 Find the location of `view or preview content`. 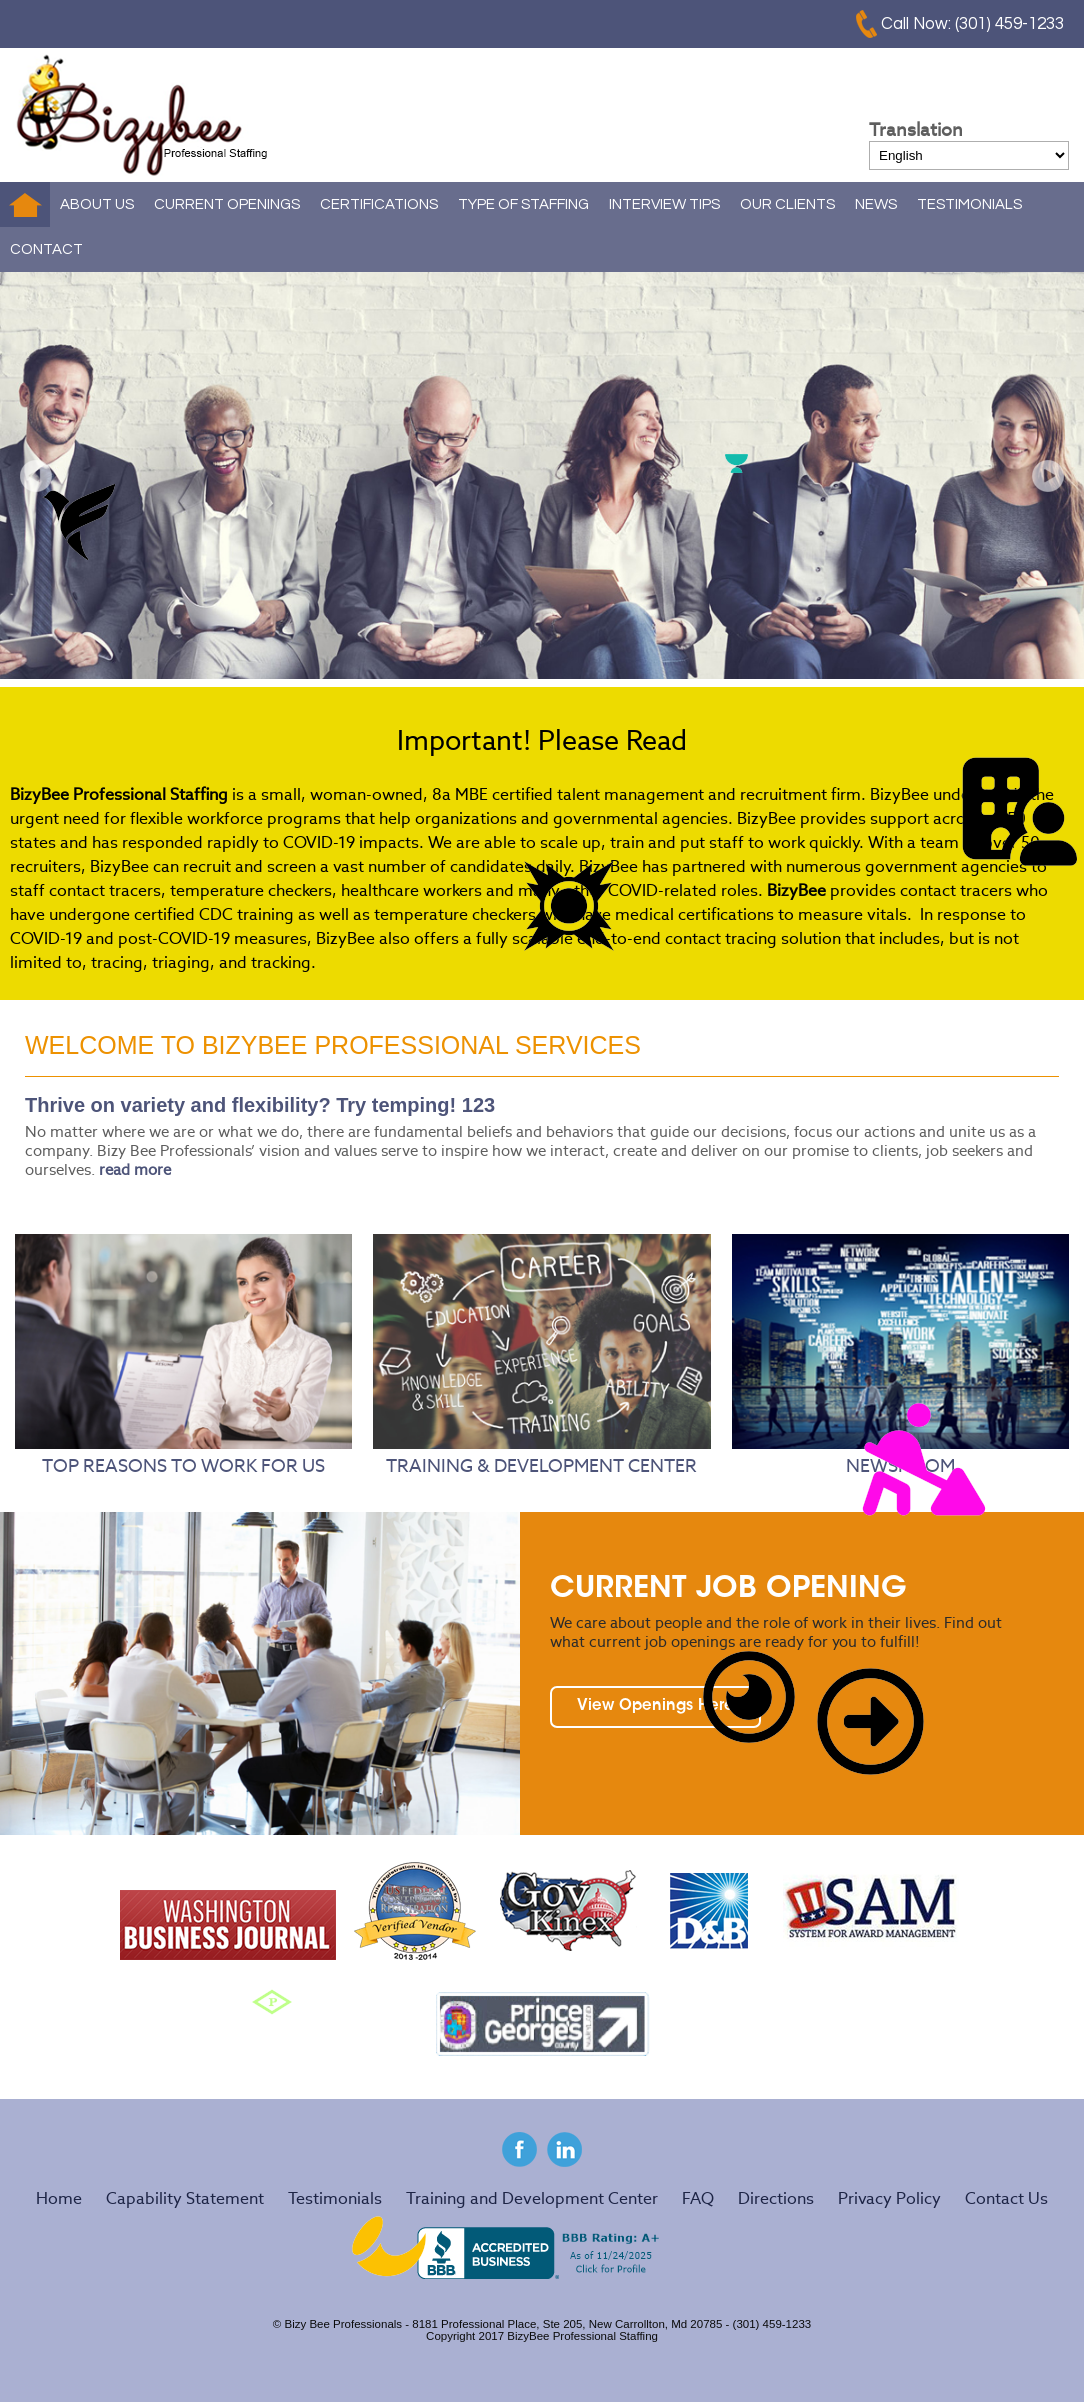

view or preview content is located at coordinates (749, 1697).